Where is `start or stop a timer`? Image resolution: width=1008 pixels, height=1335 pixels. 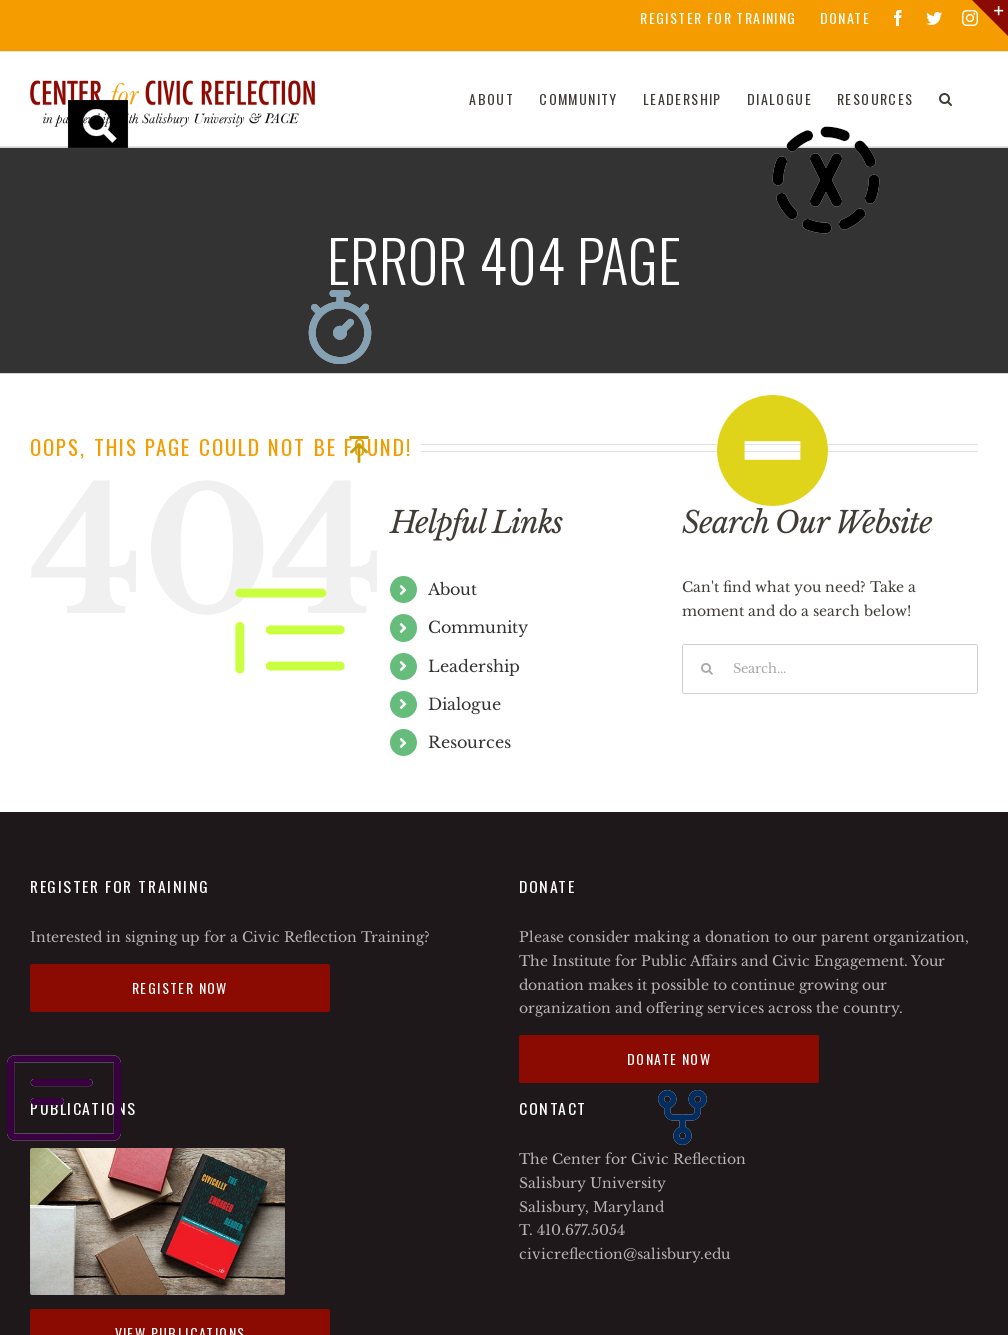
start or stop a timer is located at coordinates (340, 327).